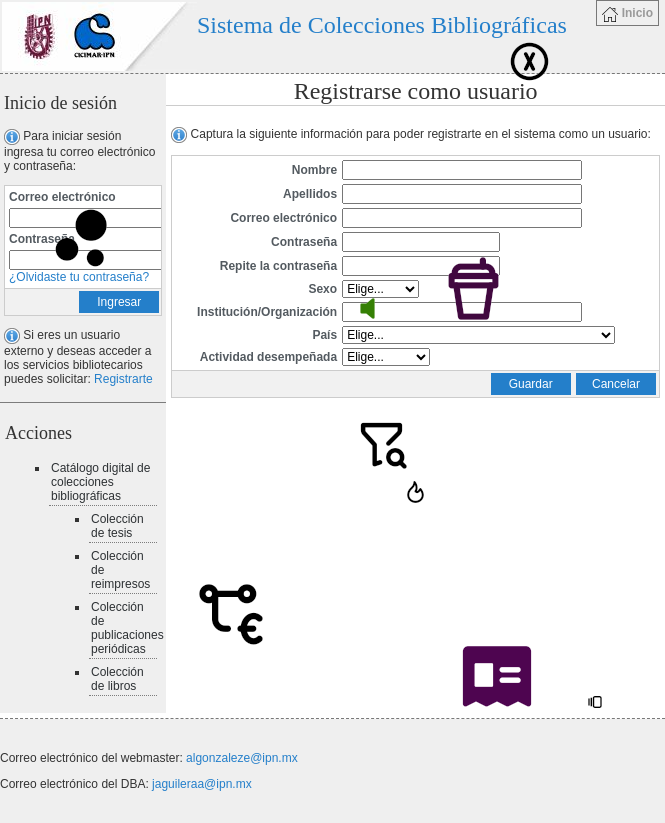 Image resolution: width=665 pixels, height=823 pixels. Describe the element at coordinates (381, 443) in the screenshot. I see `search within filtered results` at that location.